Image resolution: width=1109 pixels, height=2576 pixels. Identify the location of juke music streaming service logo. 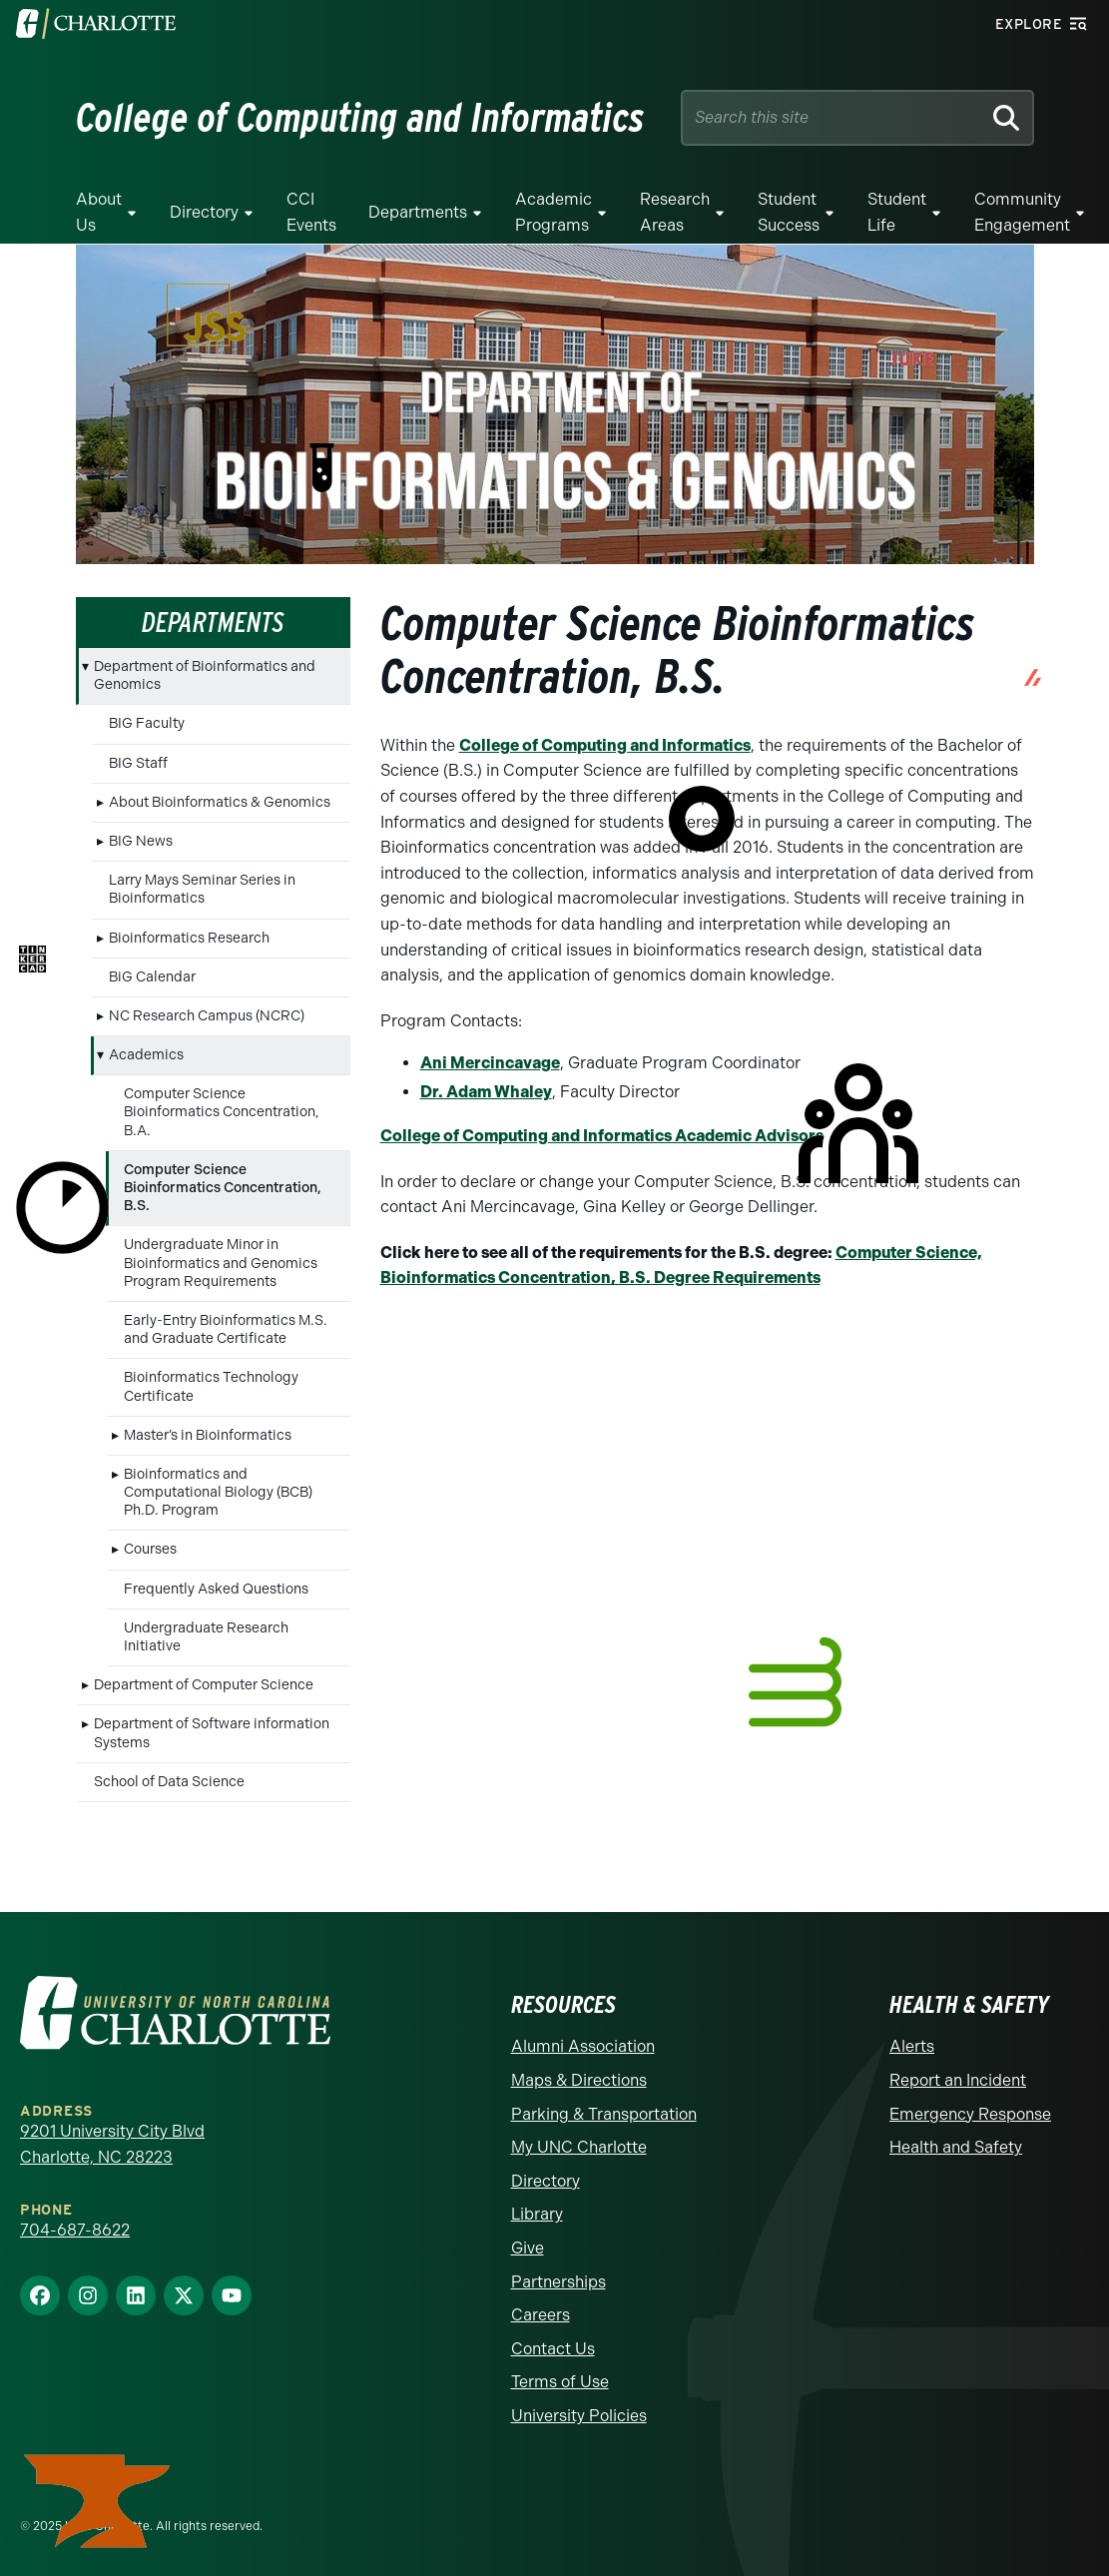
(911, 358).